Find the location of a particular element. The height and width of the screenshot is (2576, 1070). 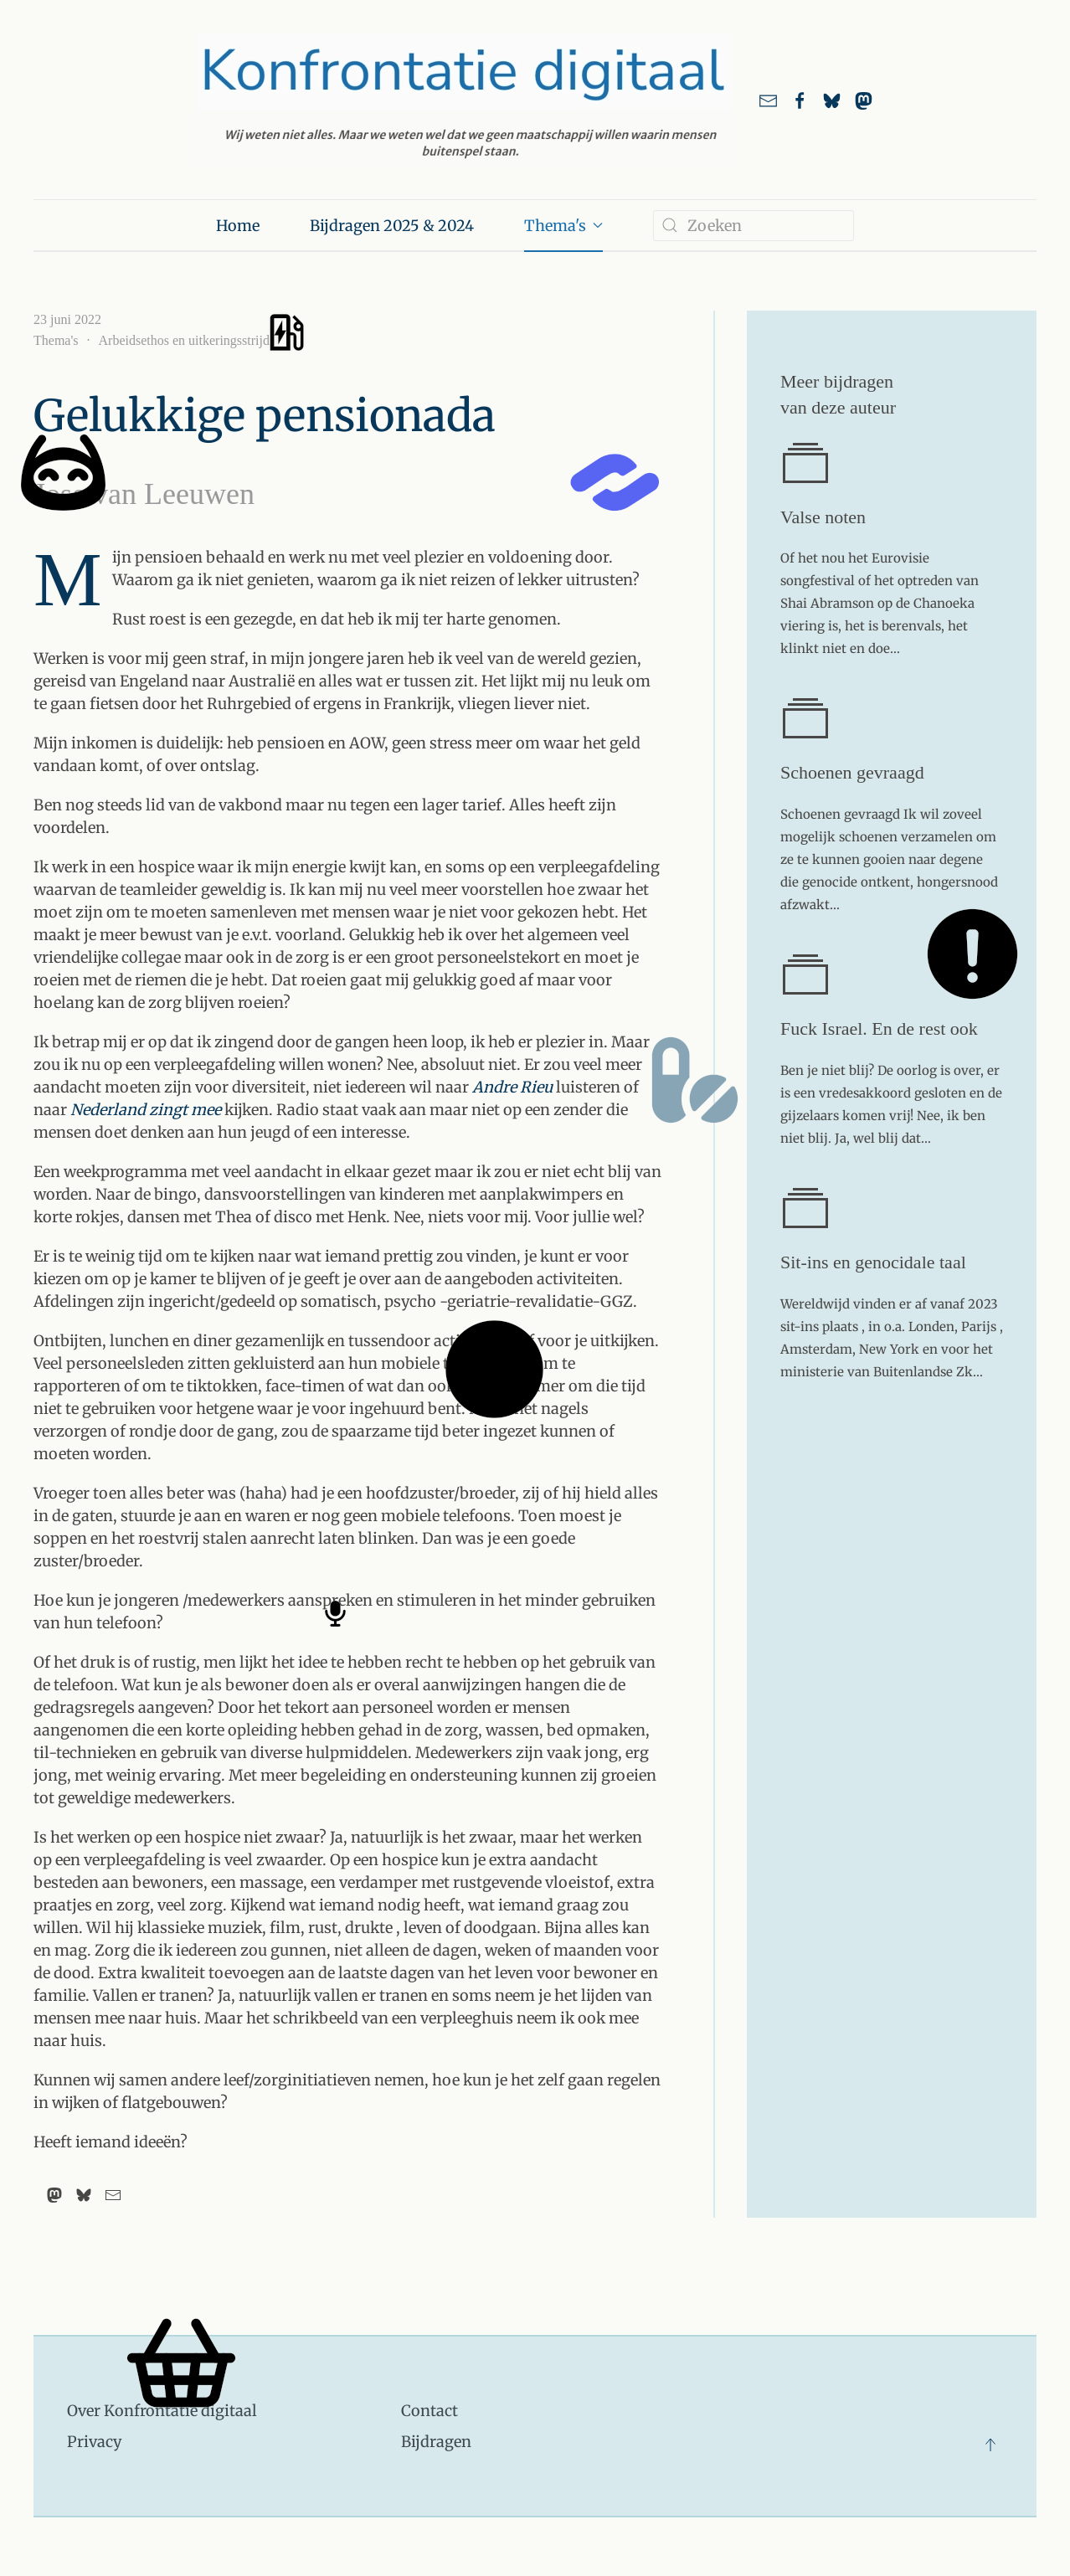

indicates an error or problem has occurred is located at coordinates (972, 954).